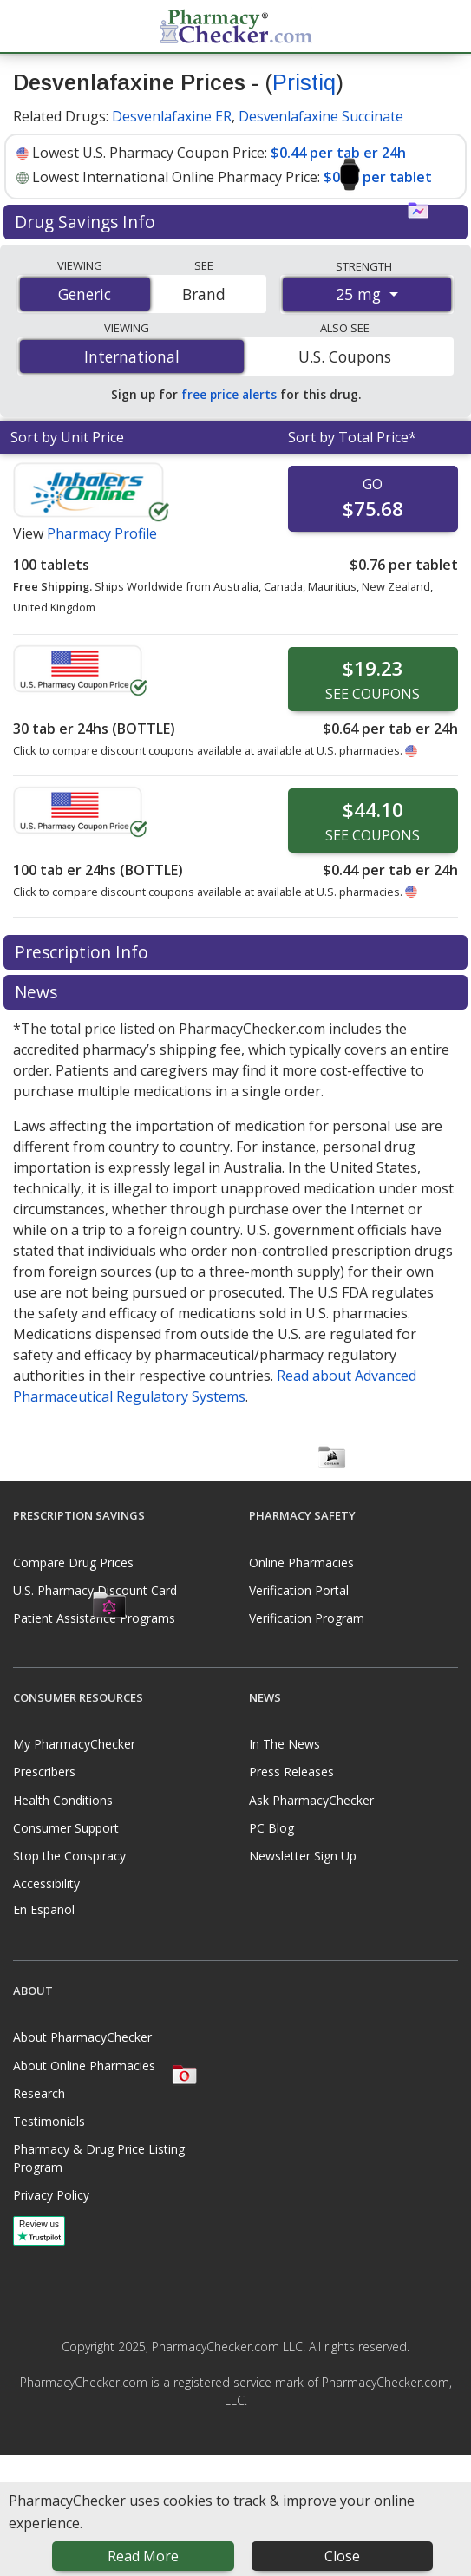 This screenshot has width=471, height=2576. What do you see at coordinates (184, 2075) in the screenshot?
I see `open folder containing Opera browser files` at bounding box center [184, 2075].